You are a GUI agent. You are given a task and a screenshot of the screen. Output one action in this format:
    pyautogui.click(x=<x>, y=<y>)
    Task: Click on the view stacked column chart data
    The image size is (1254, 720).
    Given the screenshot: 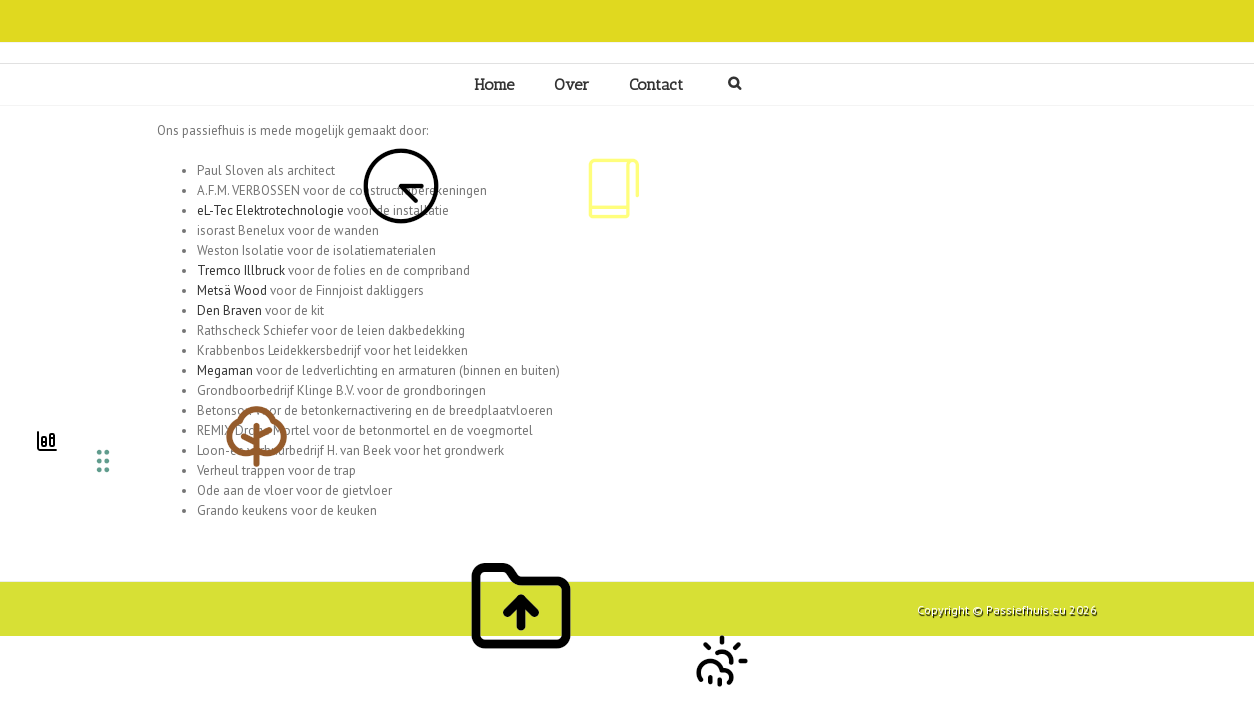 What is the action you would take?
    pyautogui.click(x=47, y=441)
    